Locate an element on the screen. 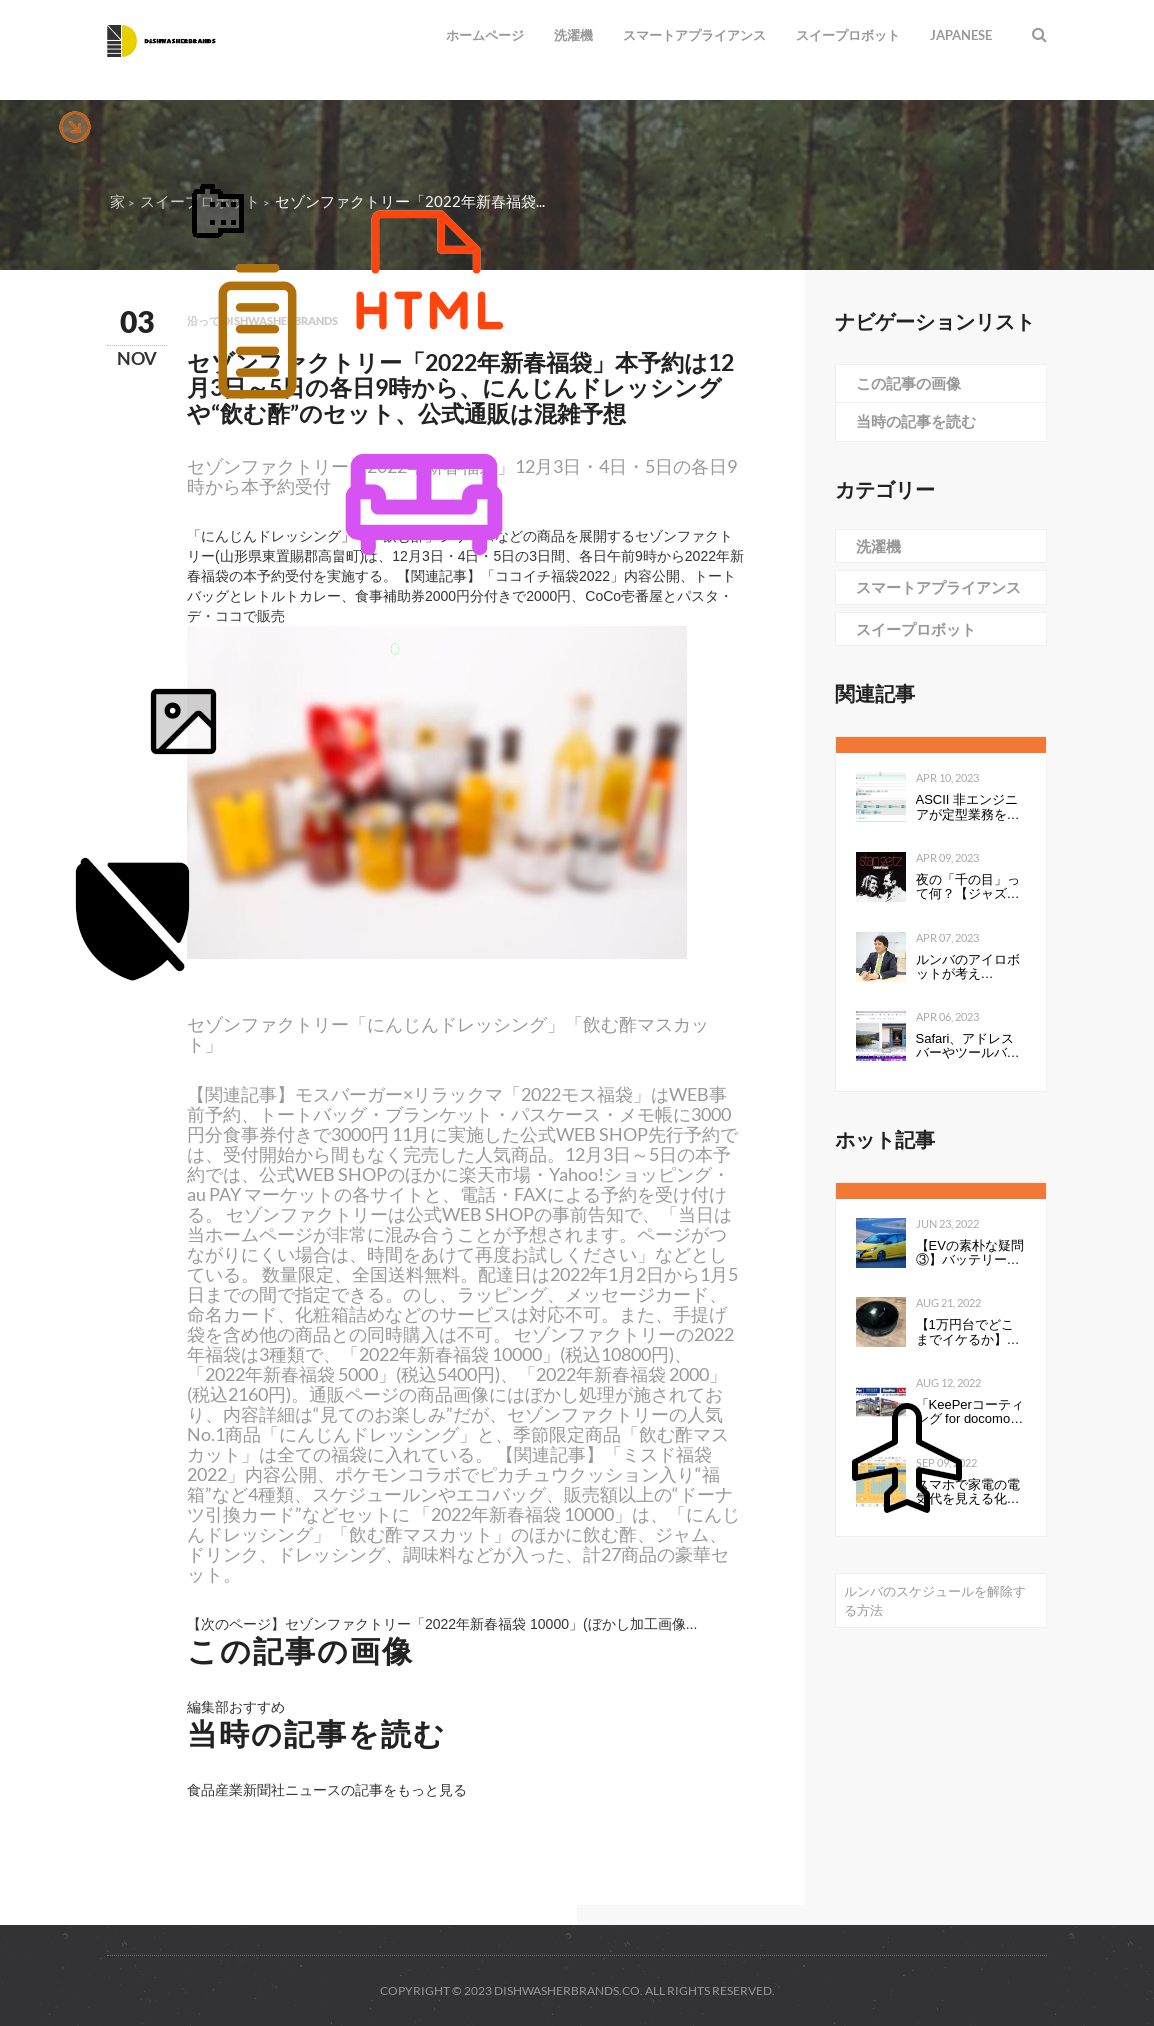 This screenshot has width=1154, height=2026. view or open an HTML file is located at coordinates (426, 275).